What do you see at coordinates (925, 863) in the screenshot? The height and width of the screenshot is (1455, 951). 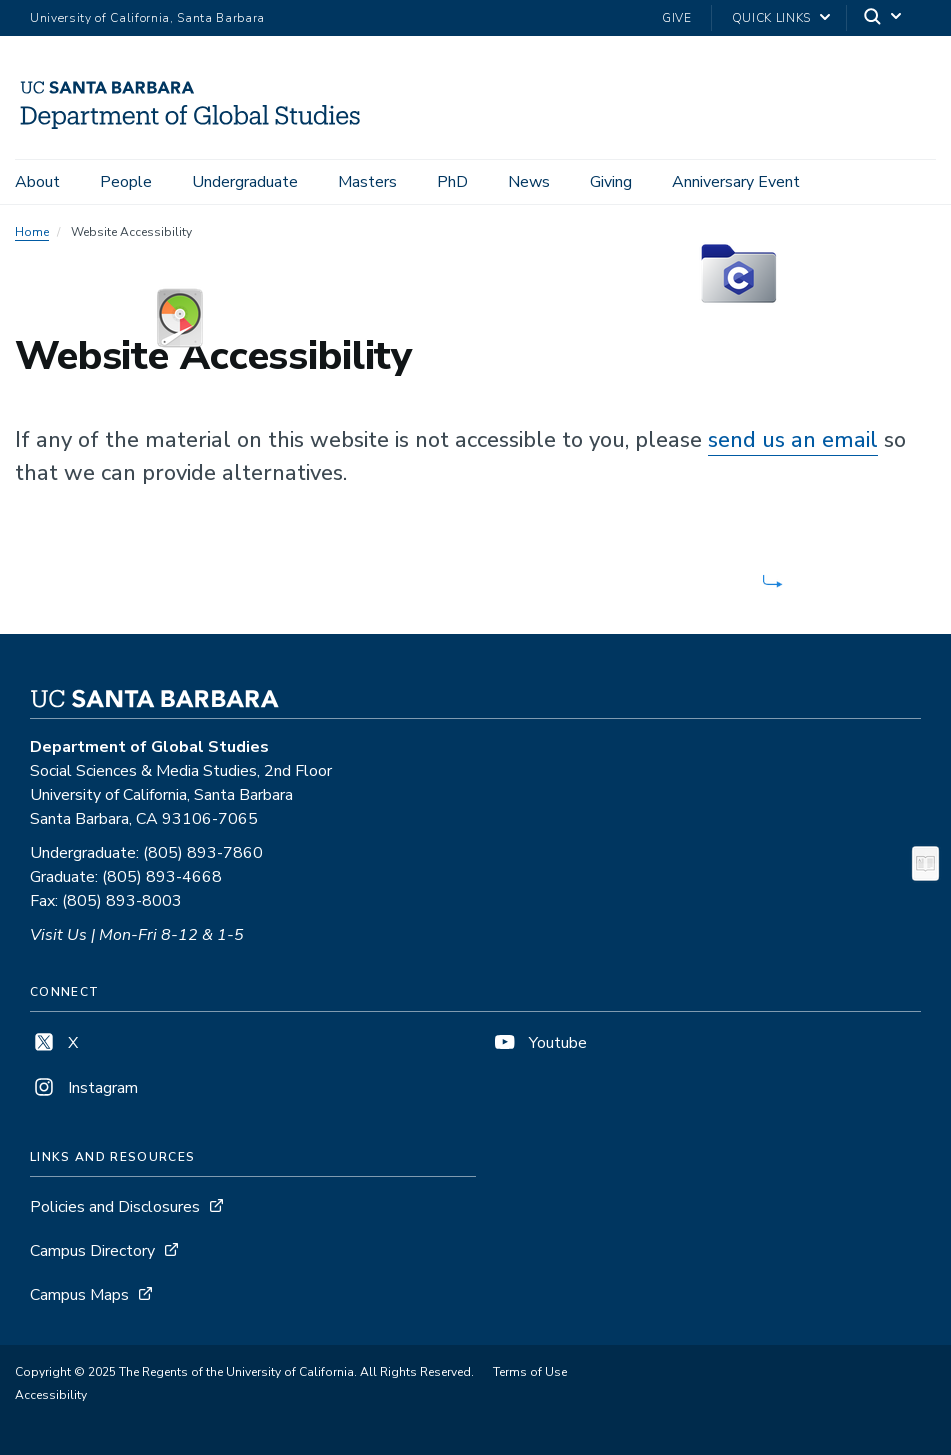 I see `a mobipocket ebook file` at bounding box center [925, 863].